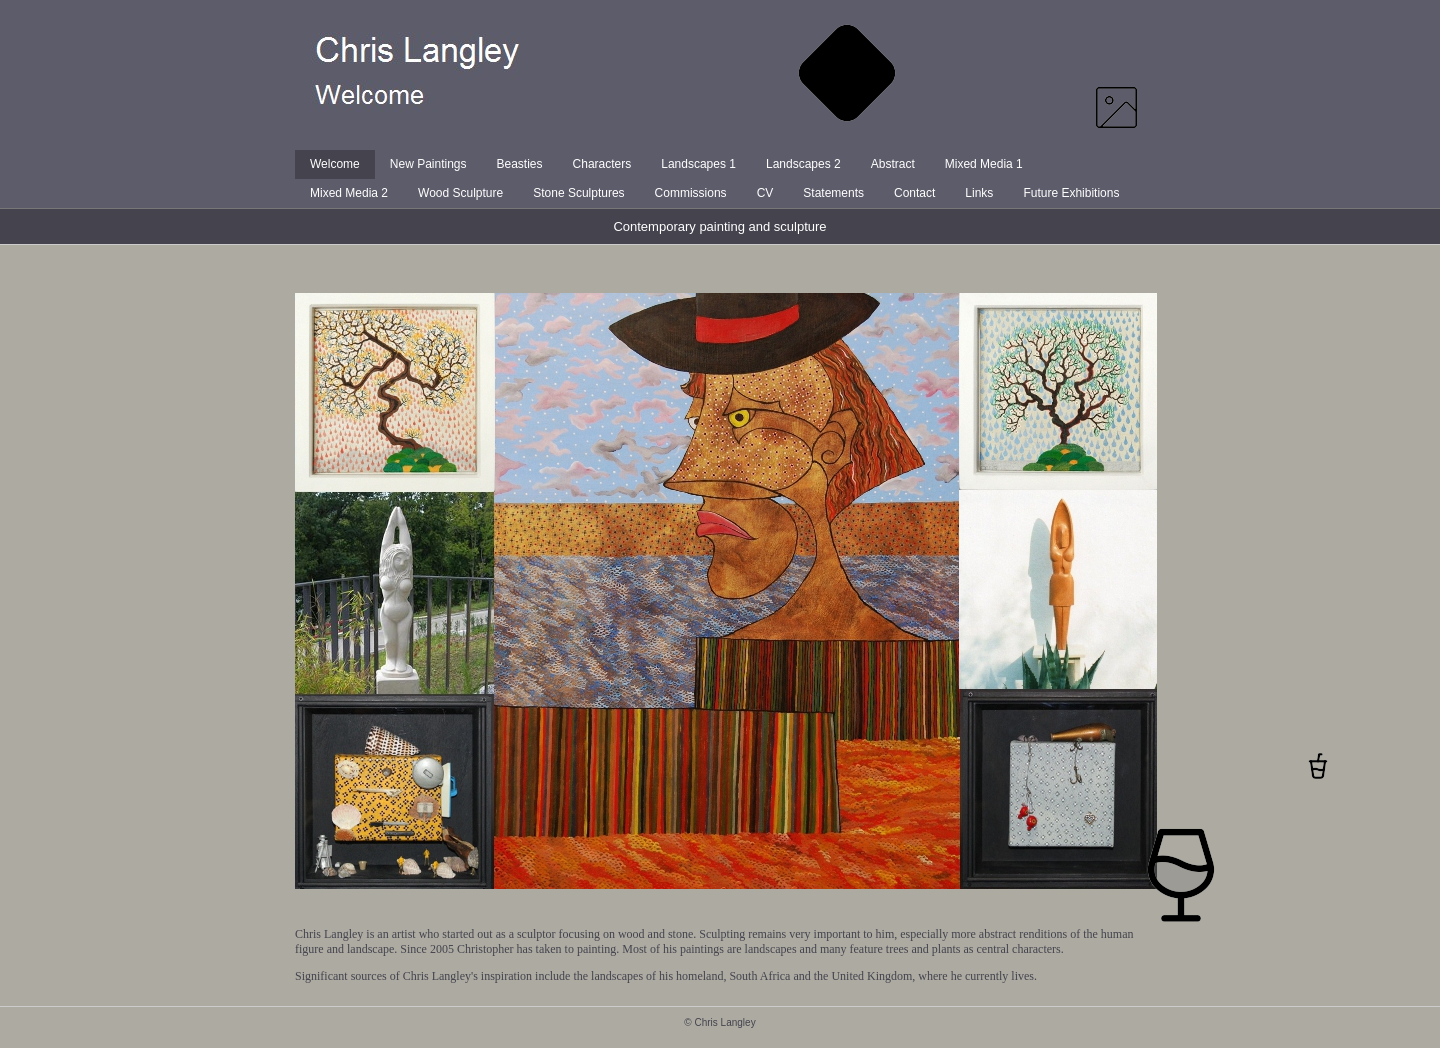 This screenshot has height=1048, width=1440. I want to click on browse wine selection or menu, so click(1181, 872).